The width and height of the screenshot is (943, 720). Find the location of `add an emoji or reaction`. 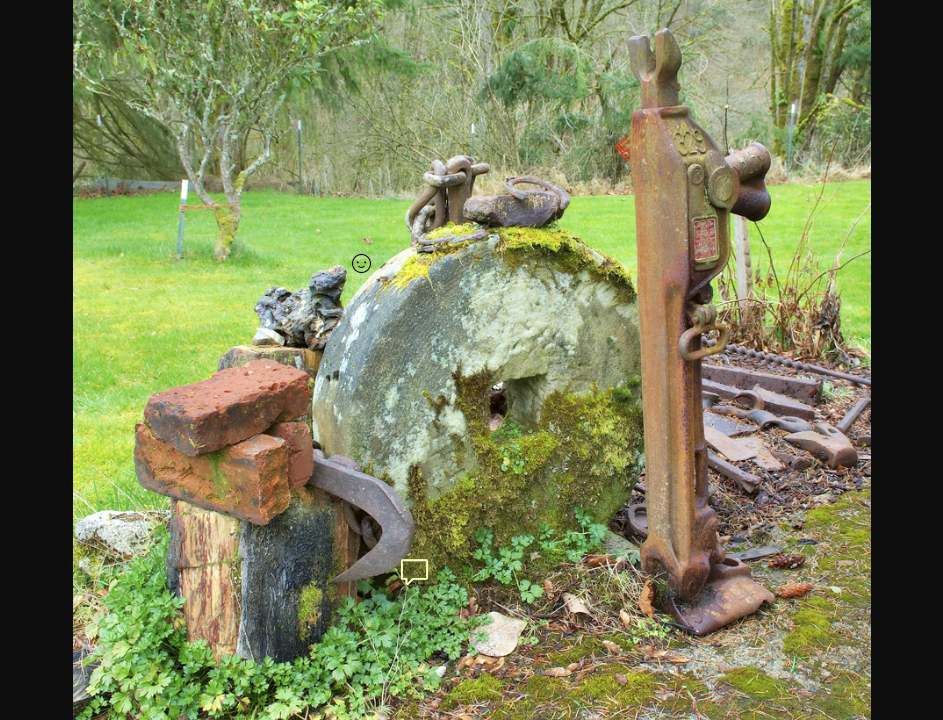

add an emoji or reaction is located at coordinates (361, 263).